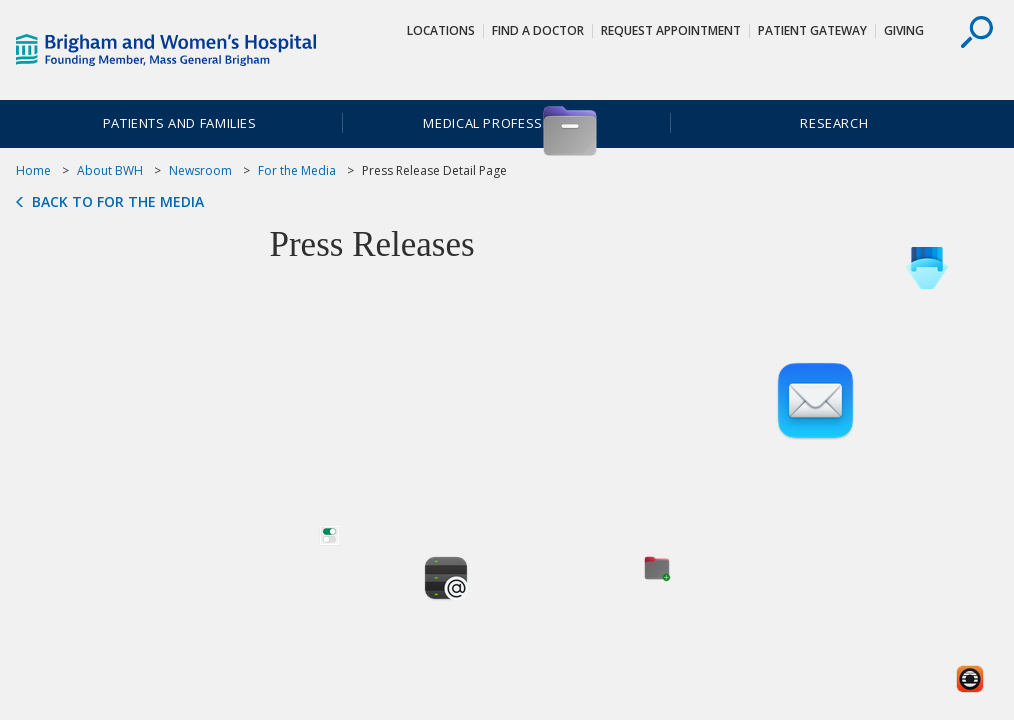  I want to click on create a new folder, so click(657, 568).